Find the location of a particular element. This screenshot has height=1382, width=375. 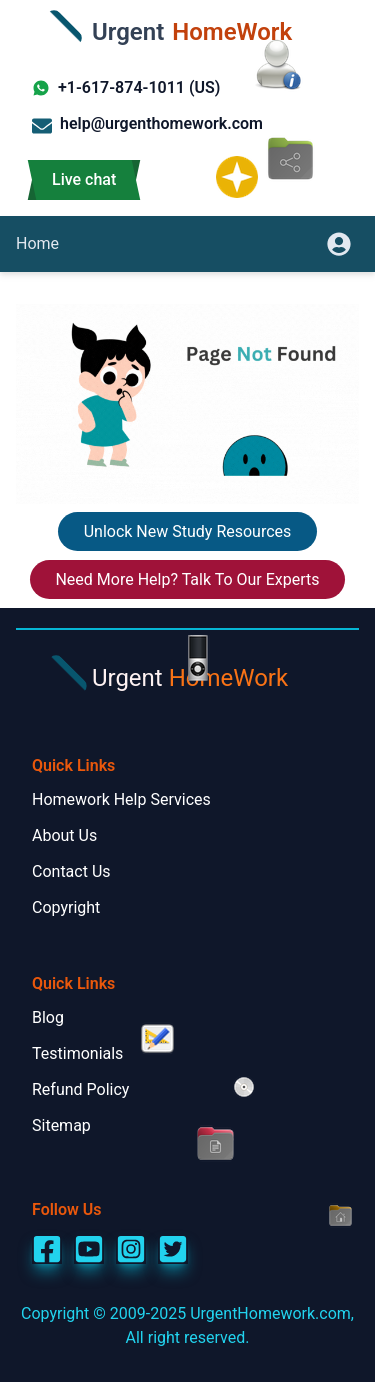

access dvd or optical disc drive is located at coordinates (244, 1087).